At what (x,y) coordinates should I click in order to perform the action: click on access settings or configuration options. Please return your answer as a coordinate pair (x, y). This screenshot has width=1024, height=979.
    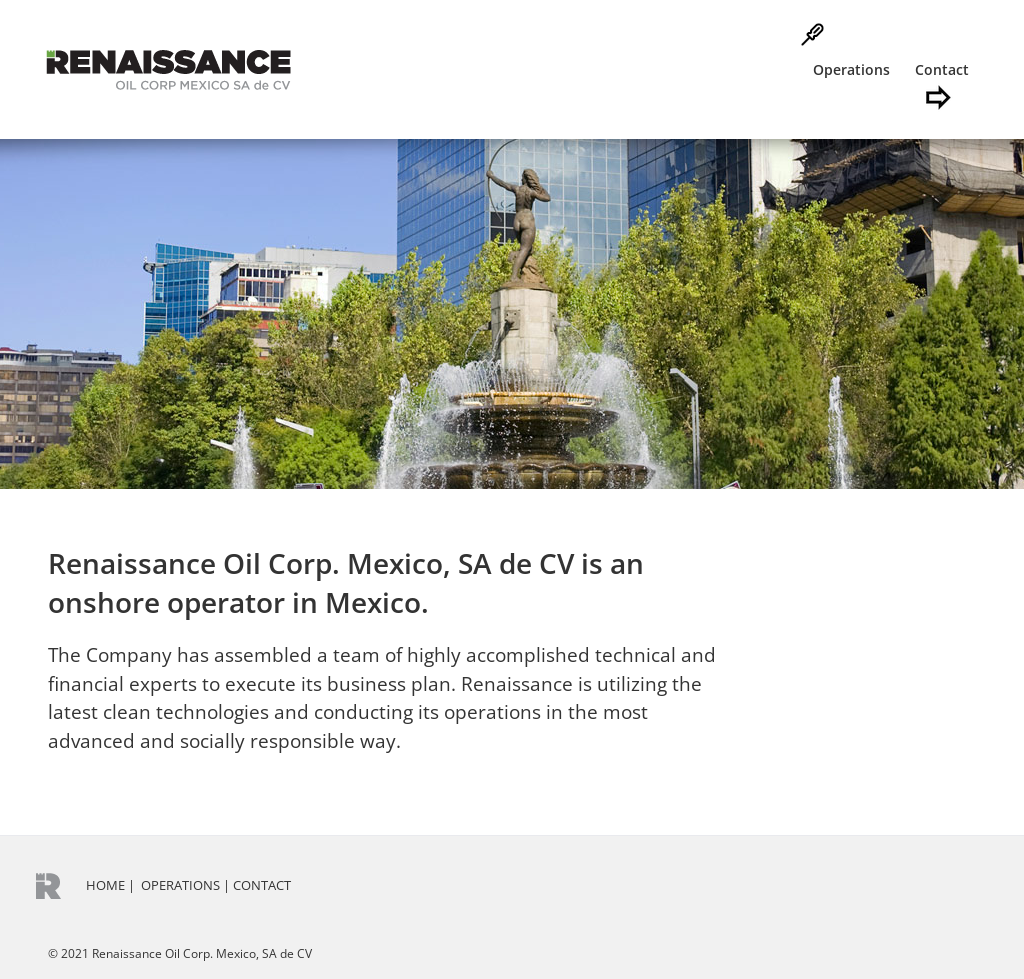
    Looking at the image, I should click on (812, 34).